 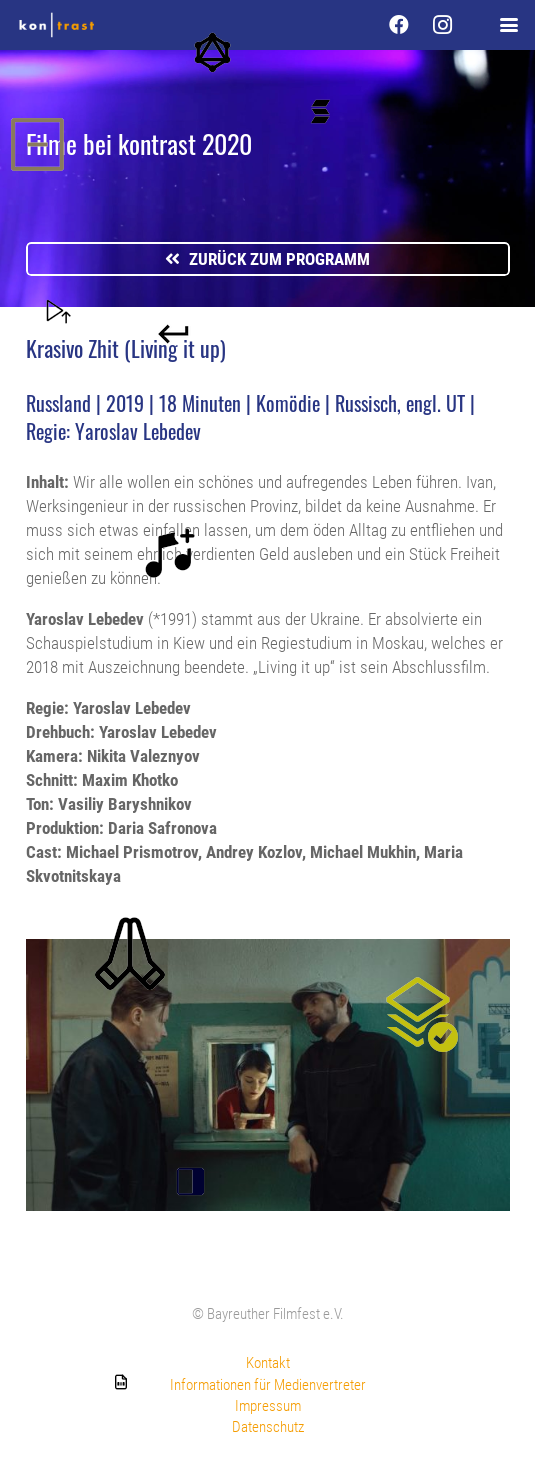 I want to click on toggle the right sidebar panel, so click(x=190, y=1181).